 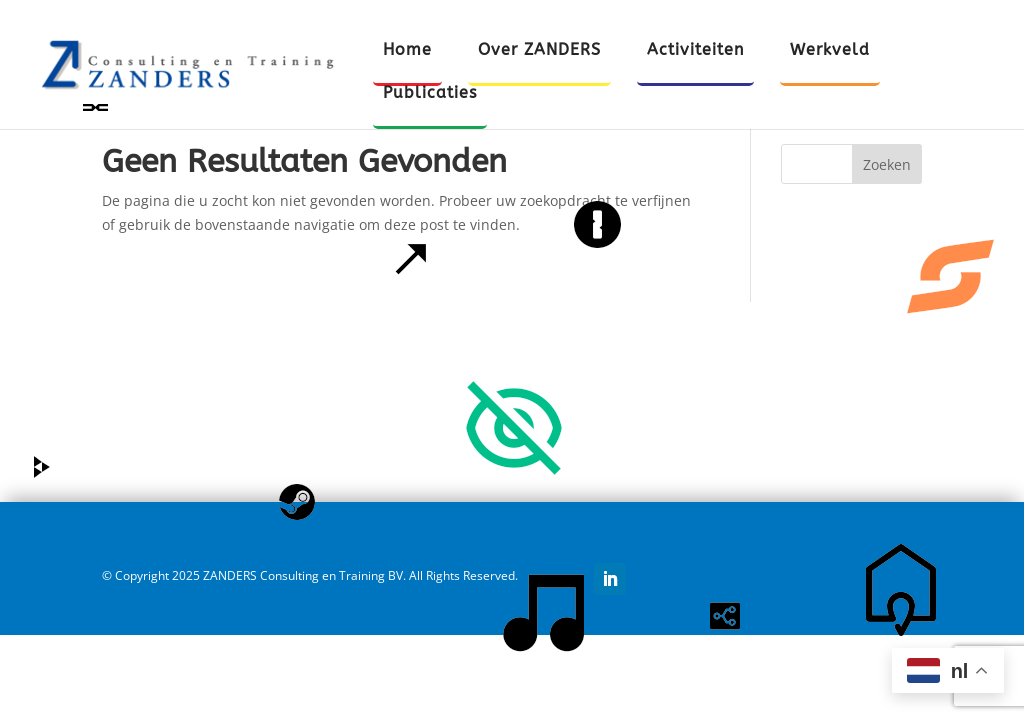 I want to click on open 1Password app, so click(x=597, y=224).